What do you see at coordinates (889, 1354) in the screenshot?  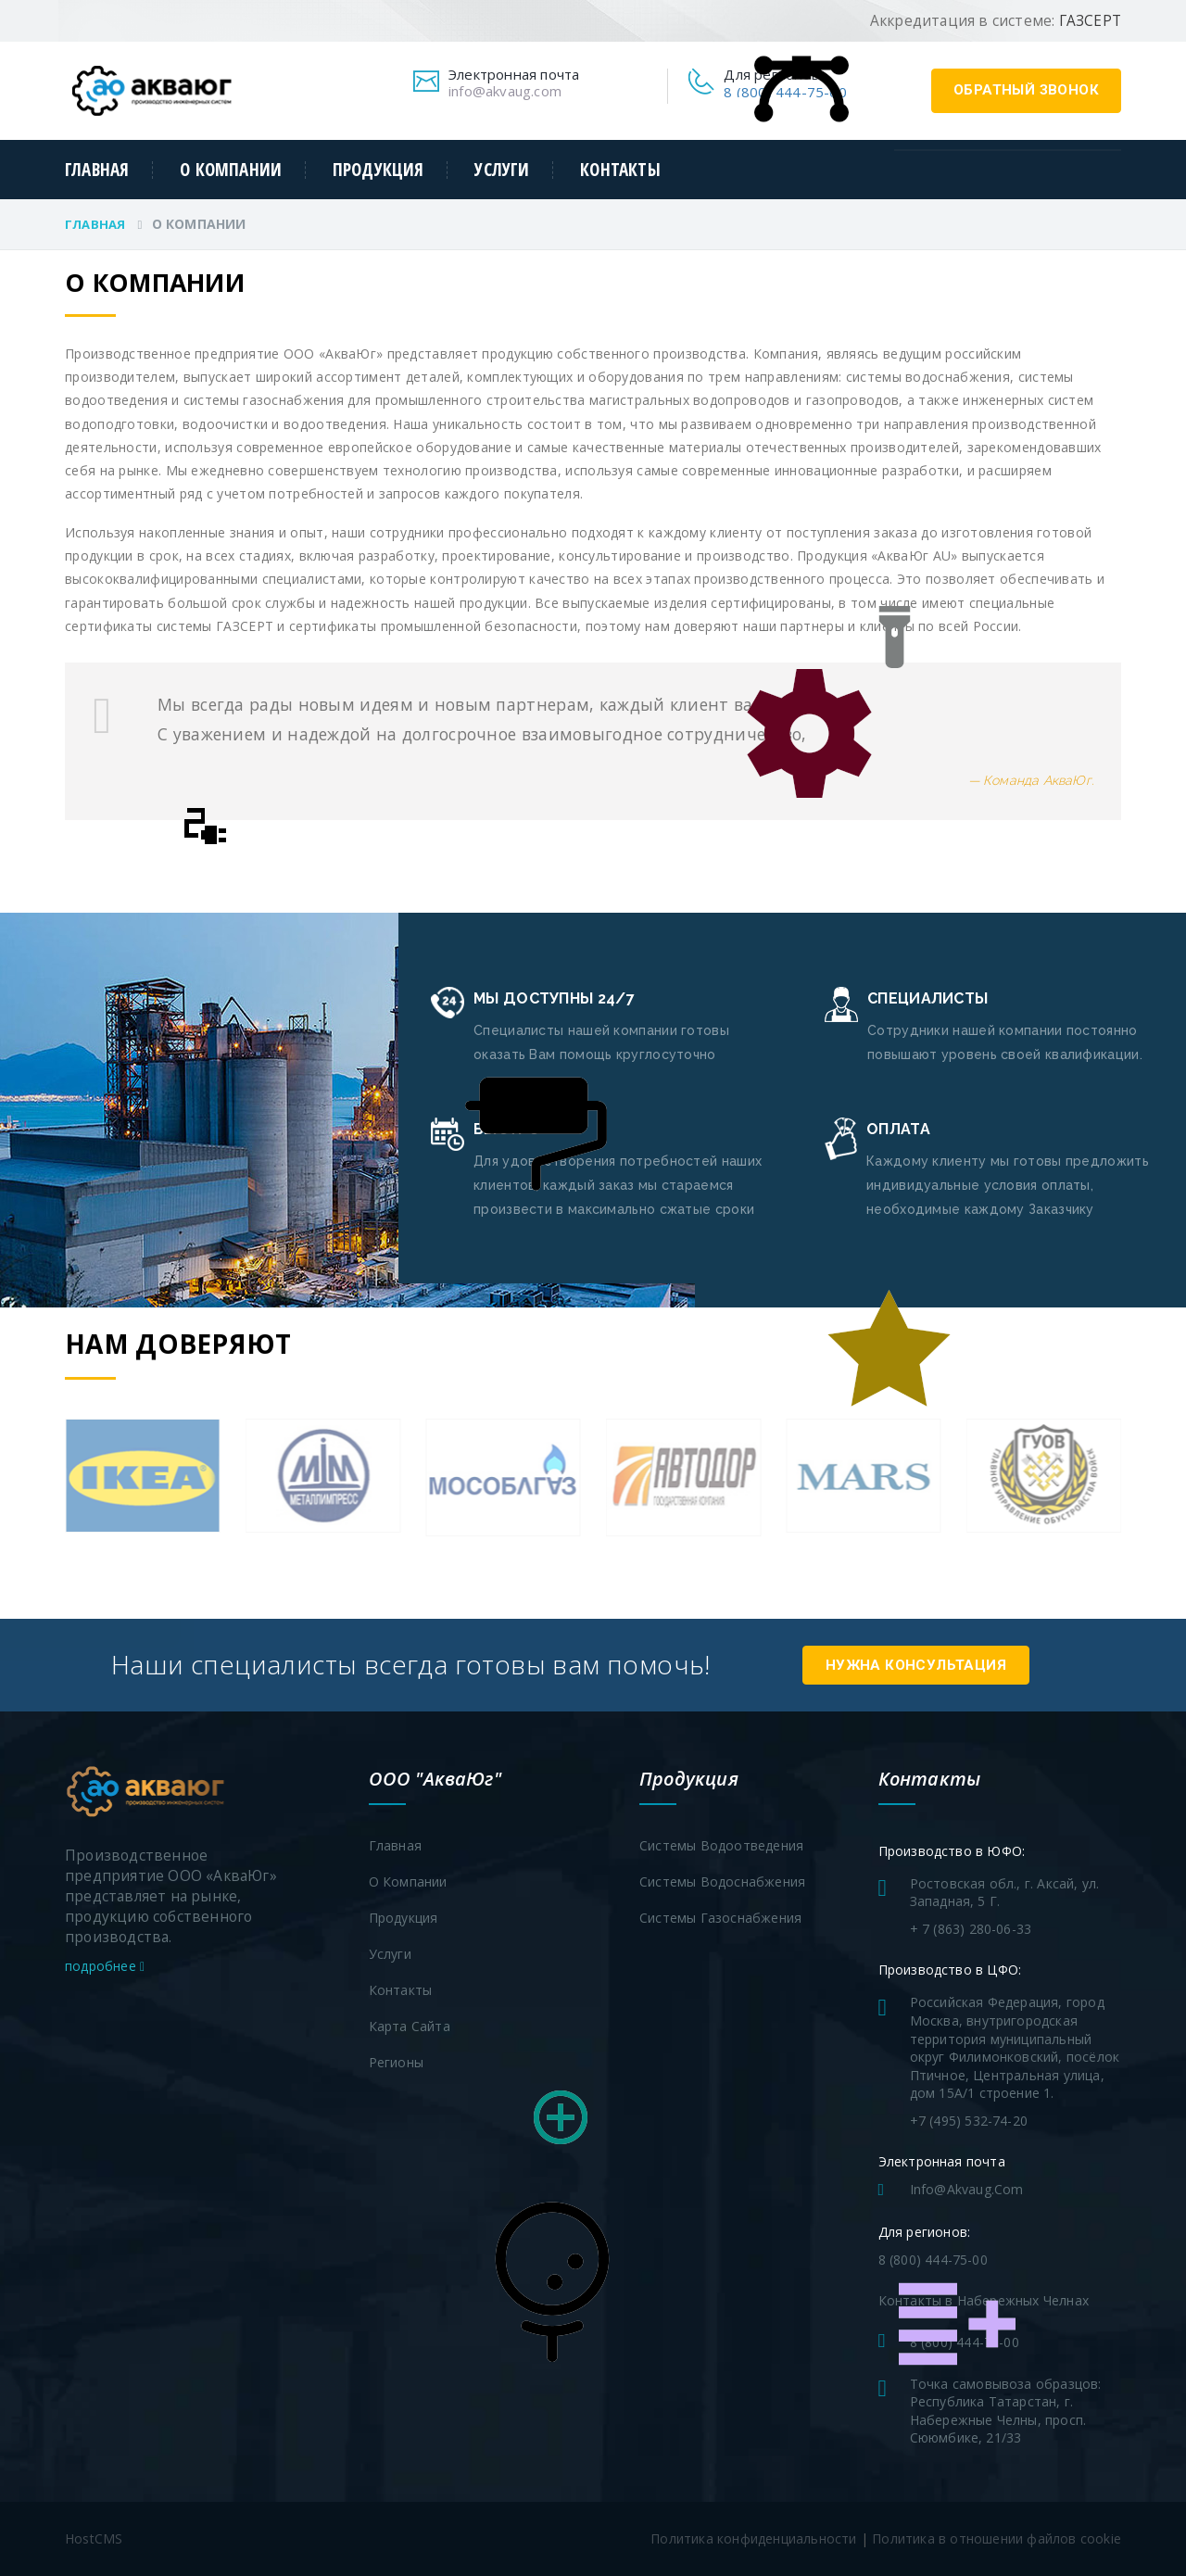 I see `add item to favorites` at bounding box center [889, 1354].